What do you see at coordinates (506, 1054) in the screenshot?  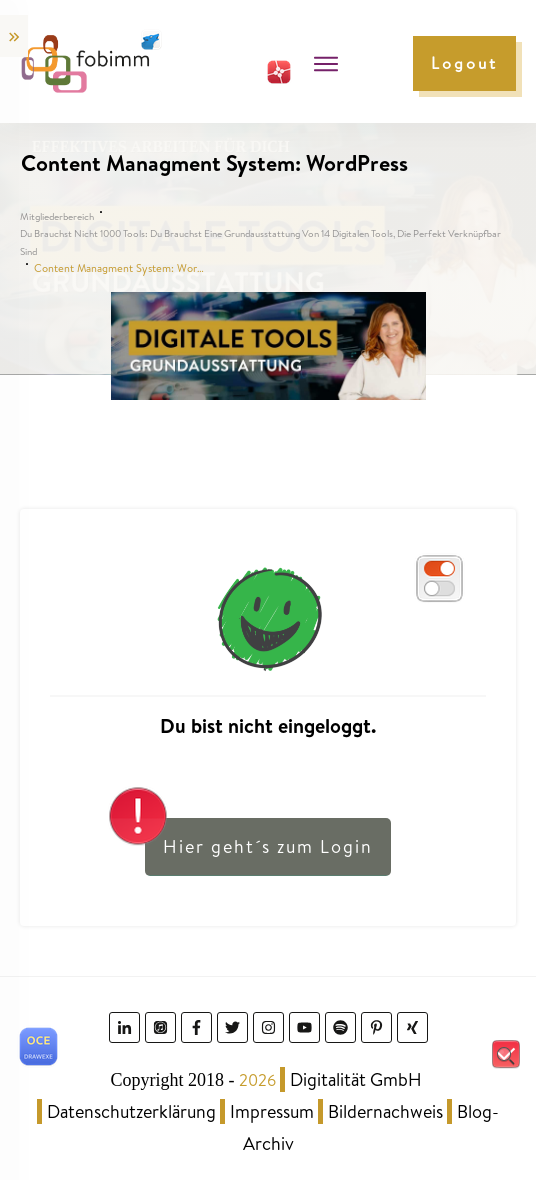 I see `open system configuration settings` at bounding box center [506, 1054].